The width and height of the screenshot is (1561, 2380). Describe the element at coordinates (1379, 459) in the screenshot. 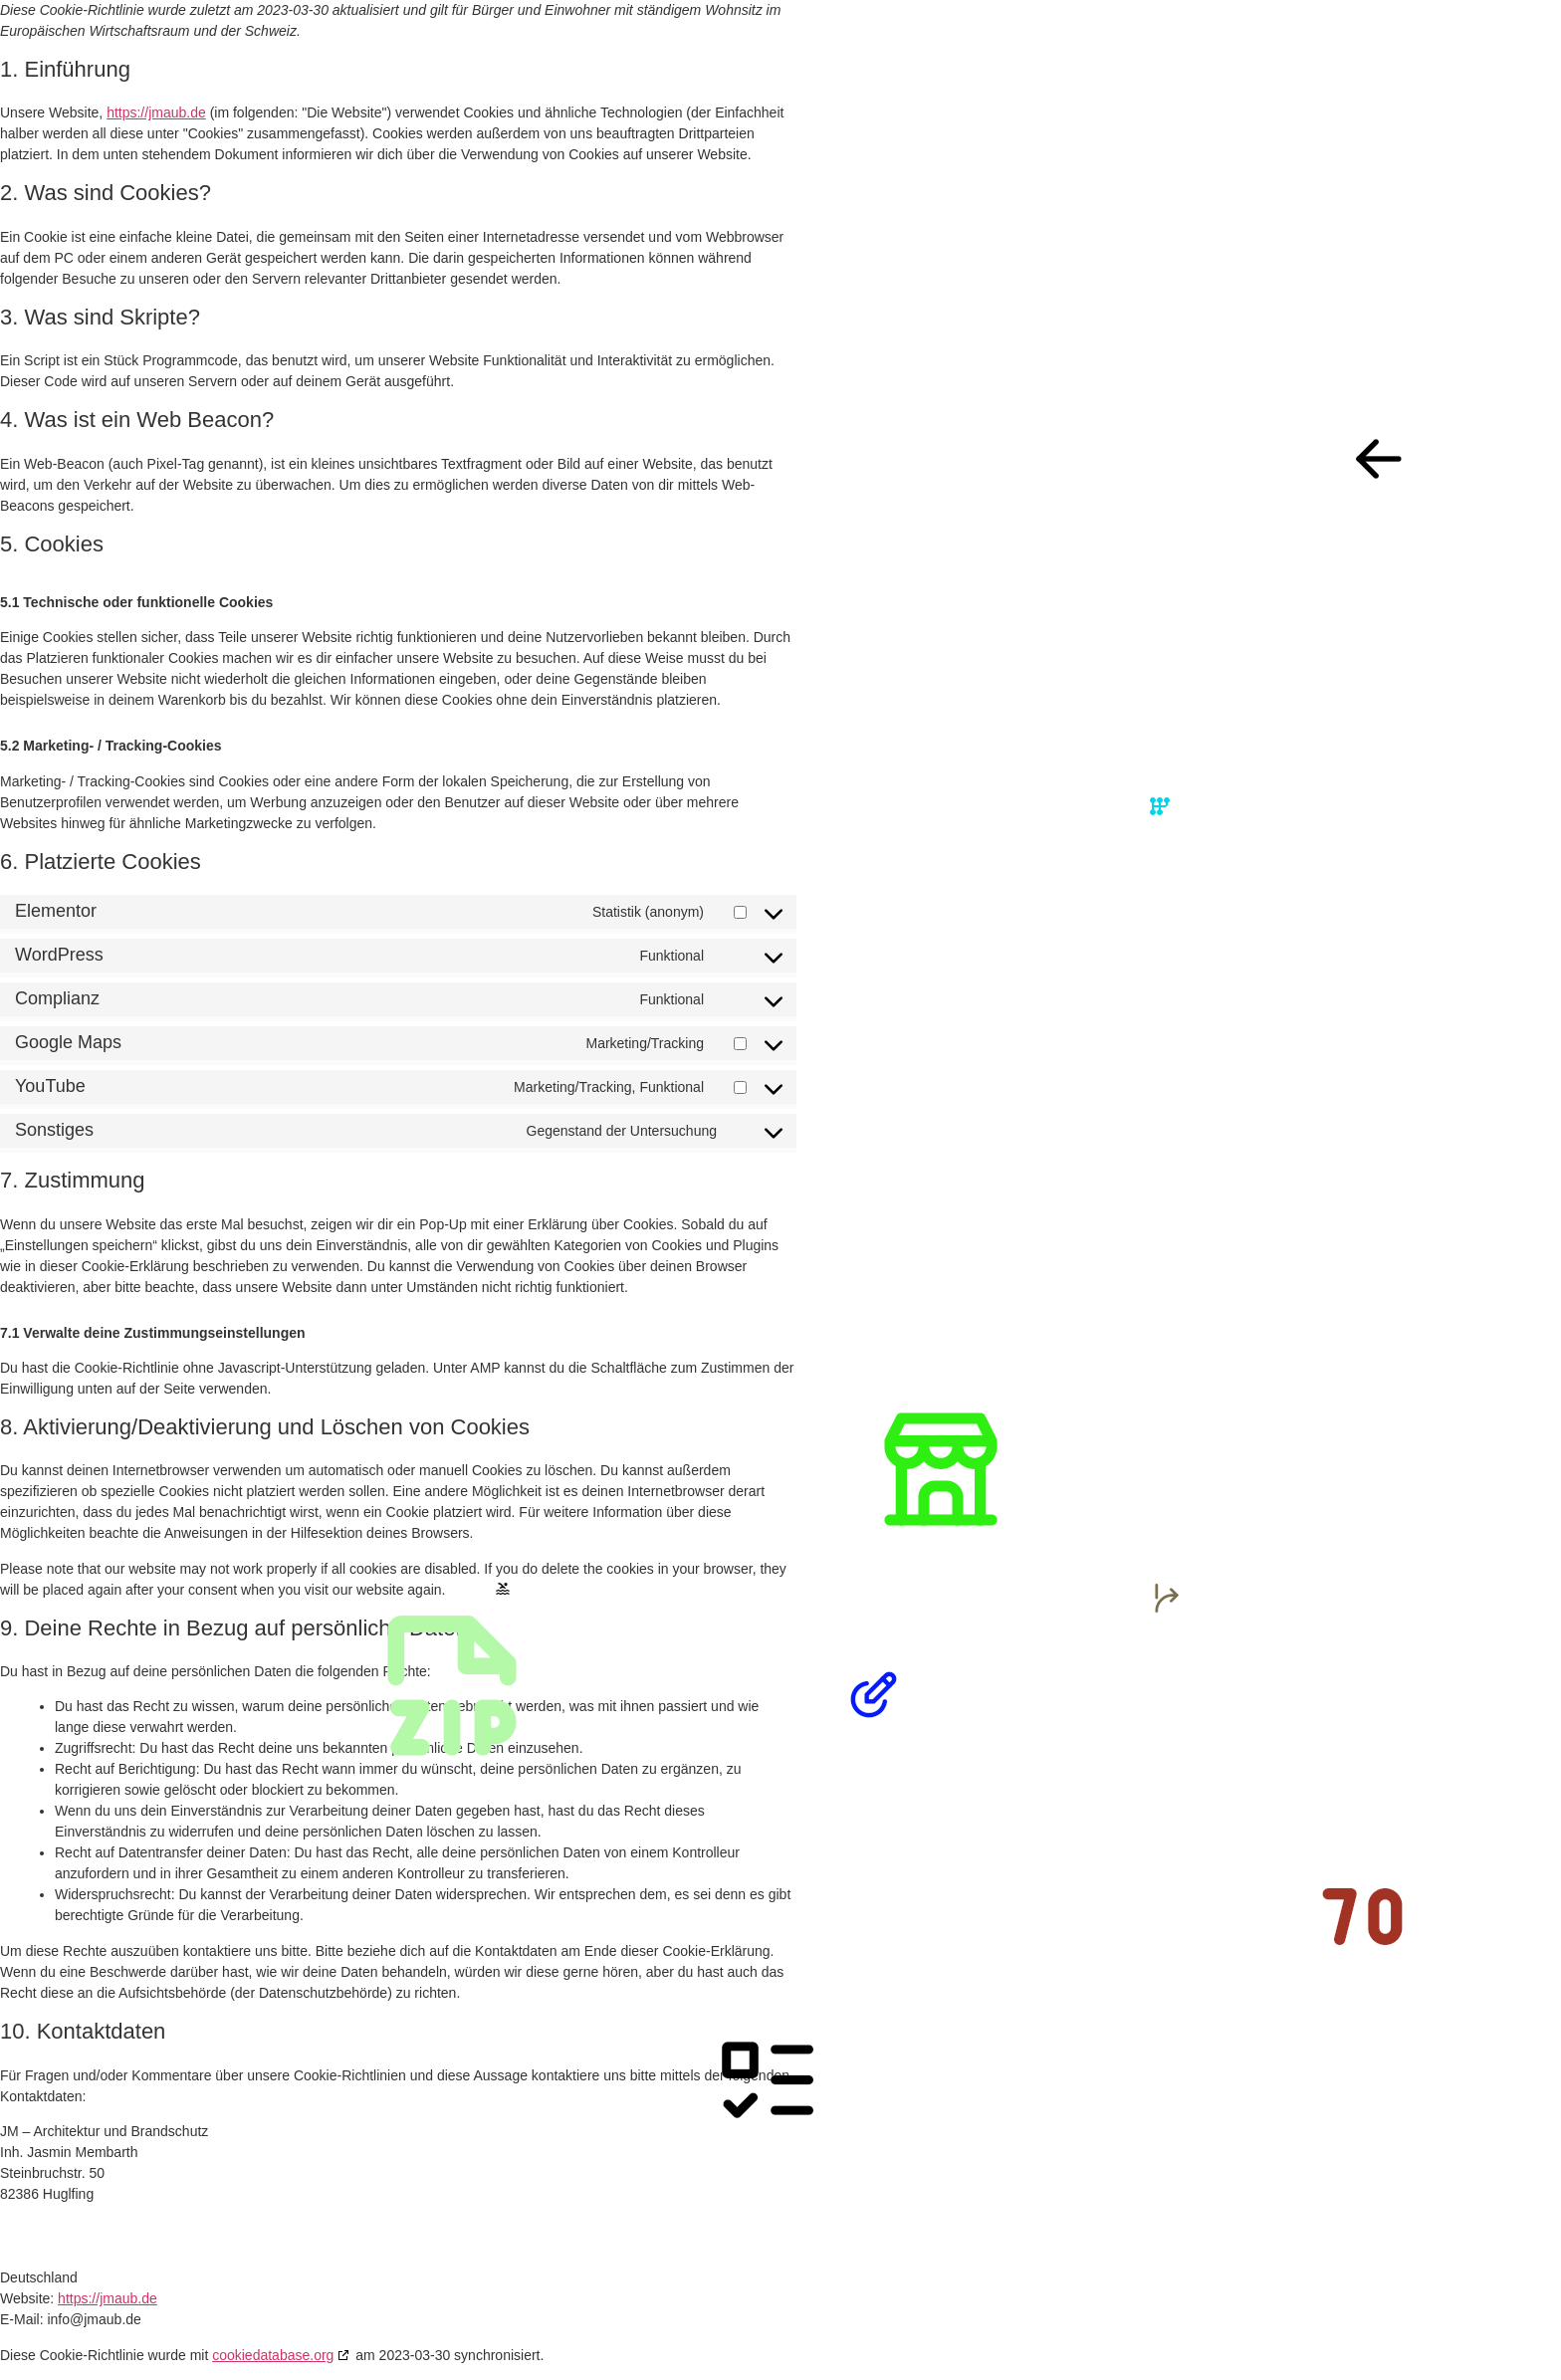

I see `go back to the previous screen` at that location.